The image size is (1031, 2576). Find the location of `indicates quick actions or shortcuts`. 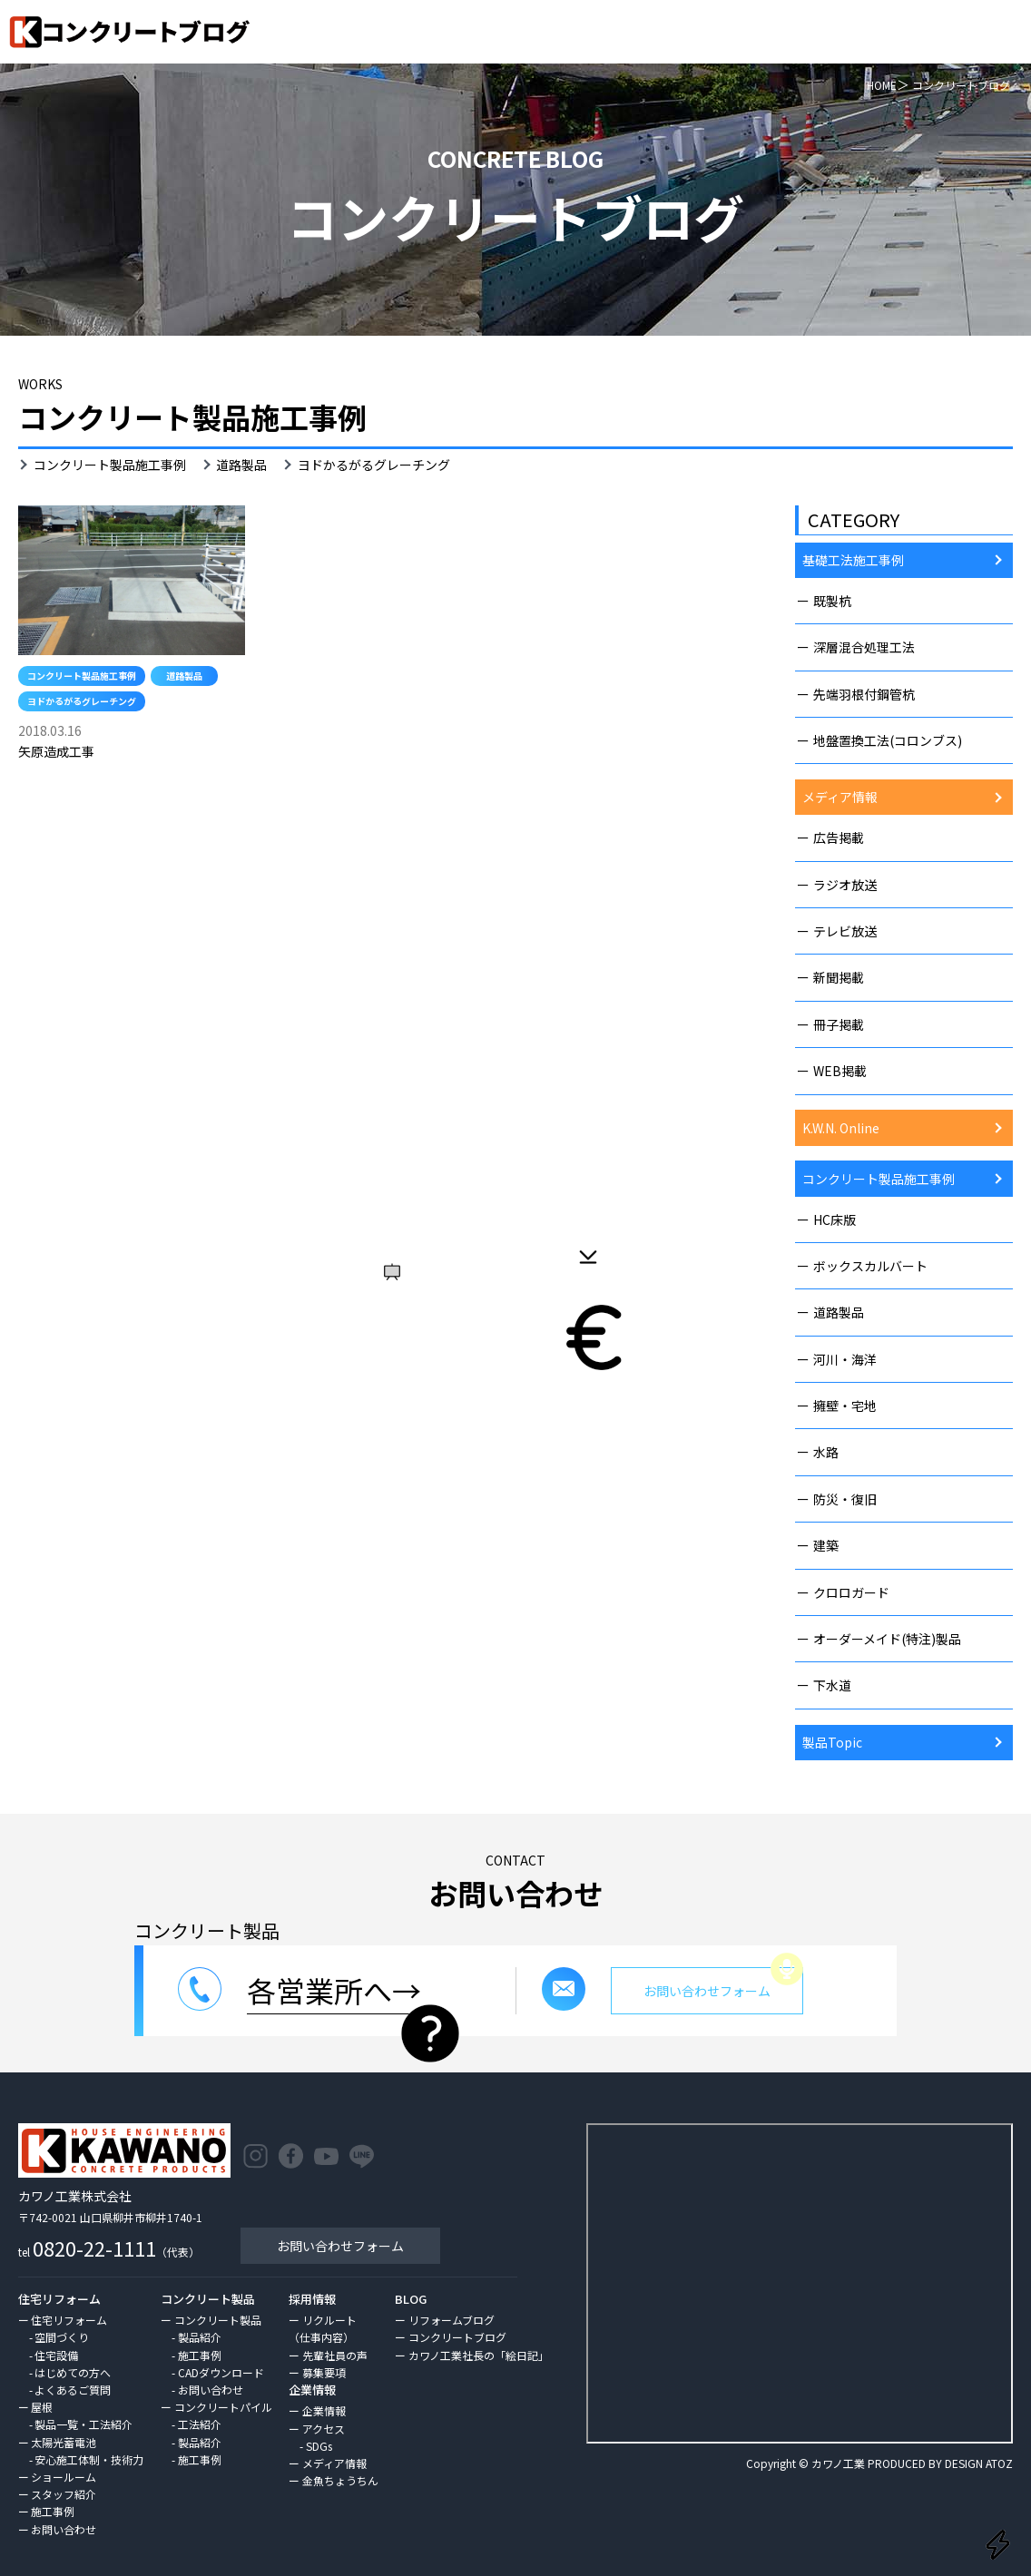

indicates quick actions or shortcuts is located at coordinates (997, 2544).